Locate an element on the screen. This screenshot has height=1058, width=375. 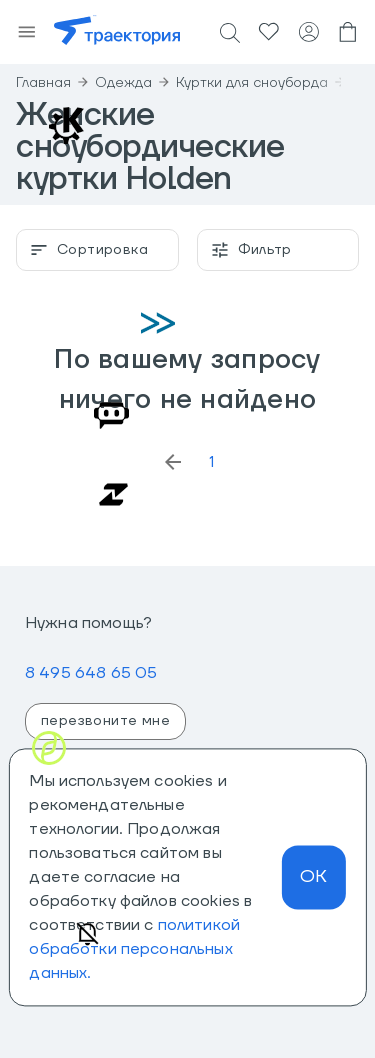
open the Poe AI chat app is located at coordinates (111, 415).